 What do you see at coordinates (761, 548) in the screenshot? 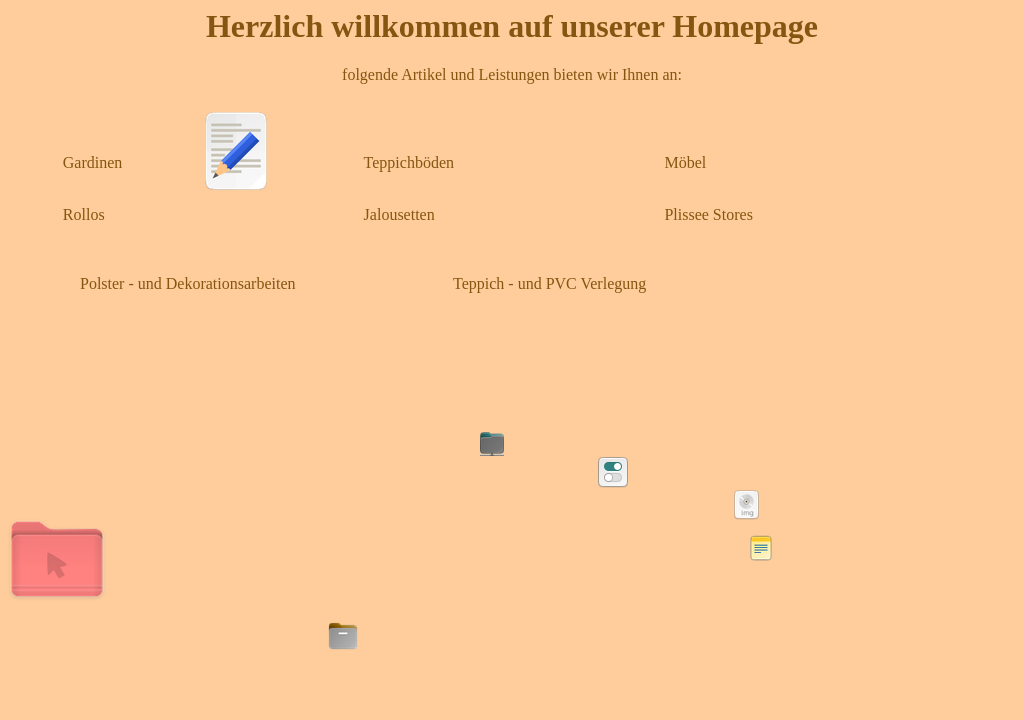
I see `open the notes application` at bounding box center [761, 548].